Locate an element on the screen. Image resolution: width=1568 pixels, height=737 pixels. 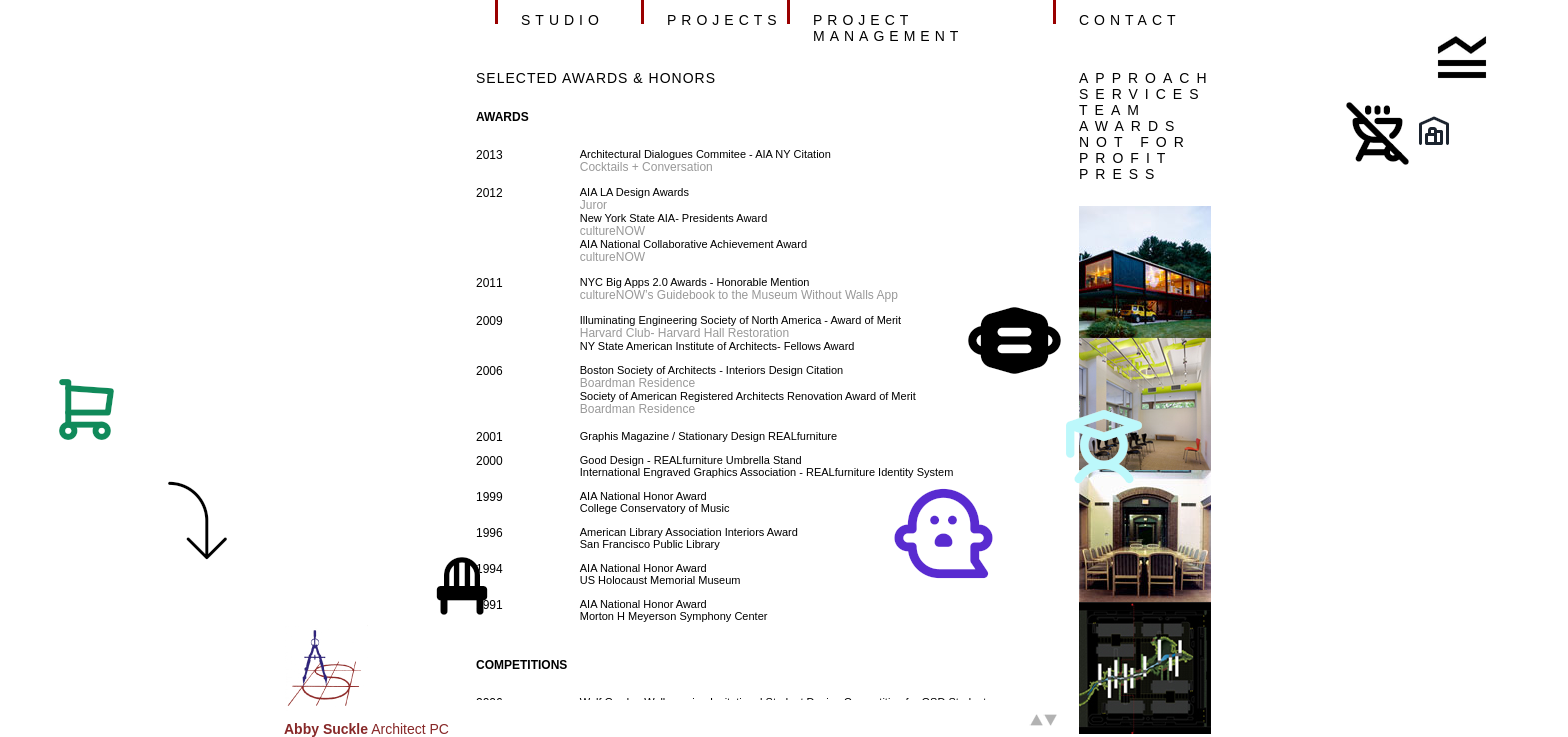
indicates a redirect or forward action is located at coordinates (197, 520).